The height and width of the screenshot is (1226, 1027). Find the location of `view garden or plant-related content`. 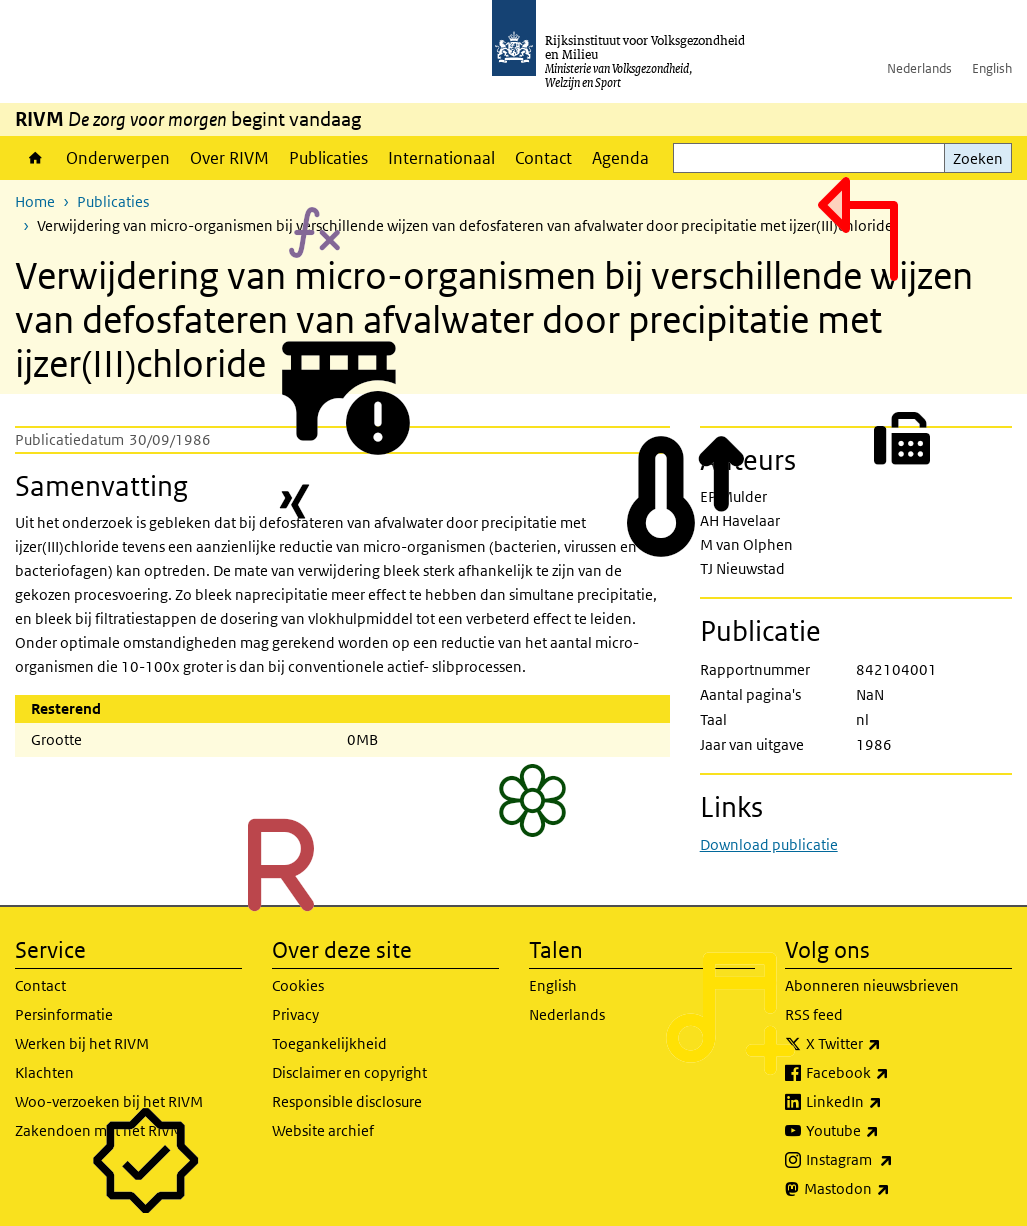

view garden or plant-related content is located at coordinates (532, 800).